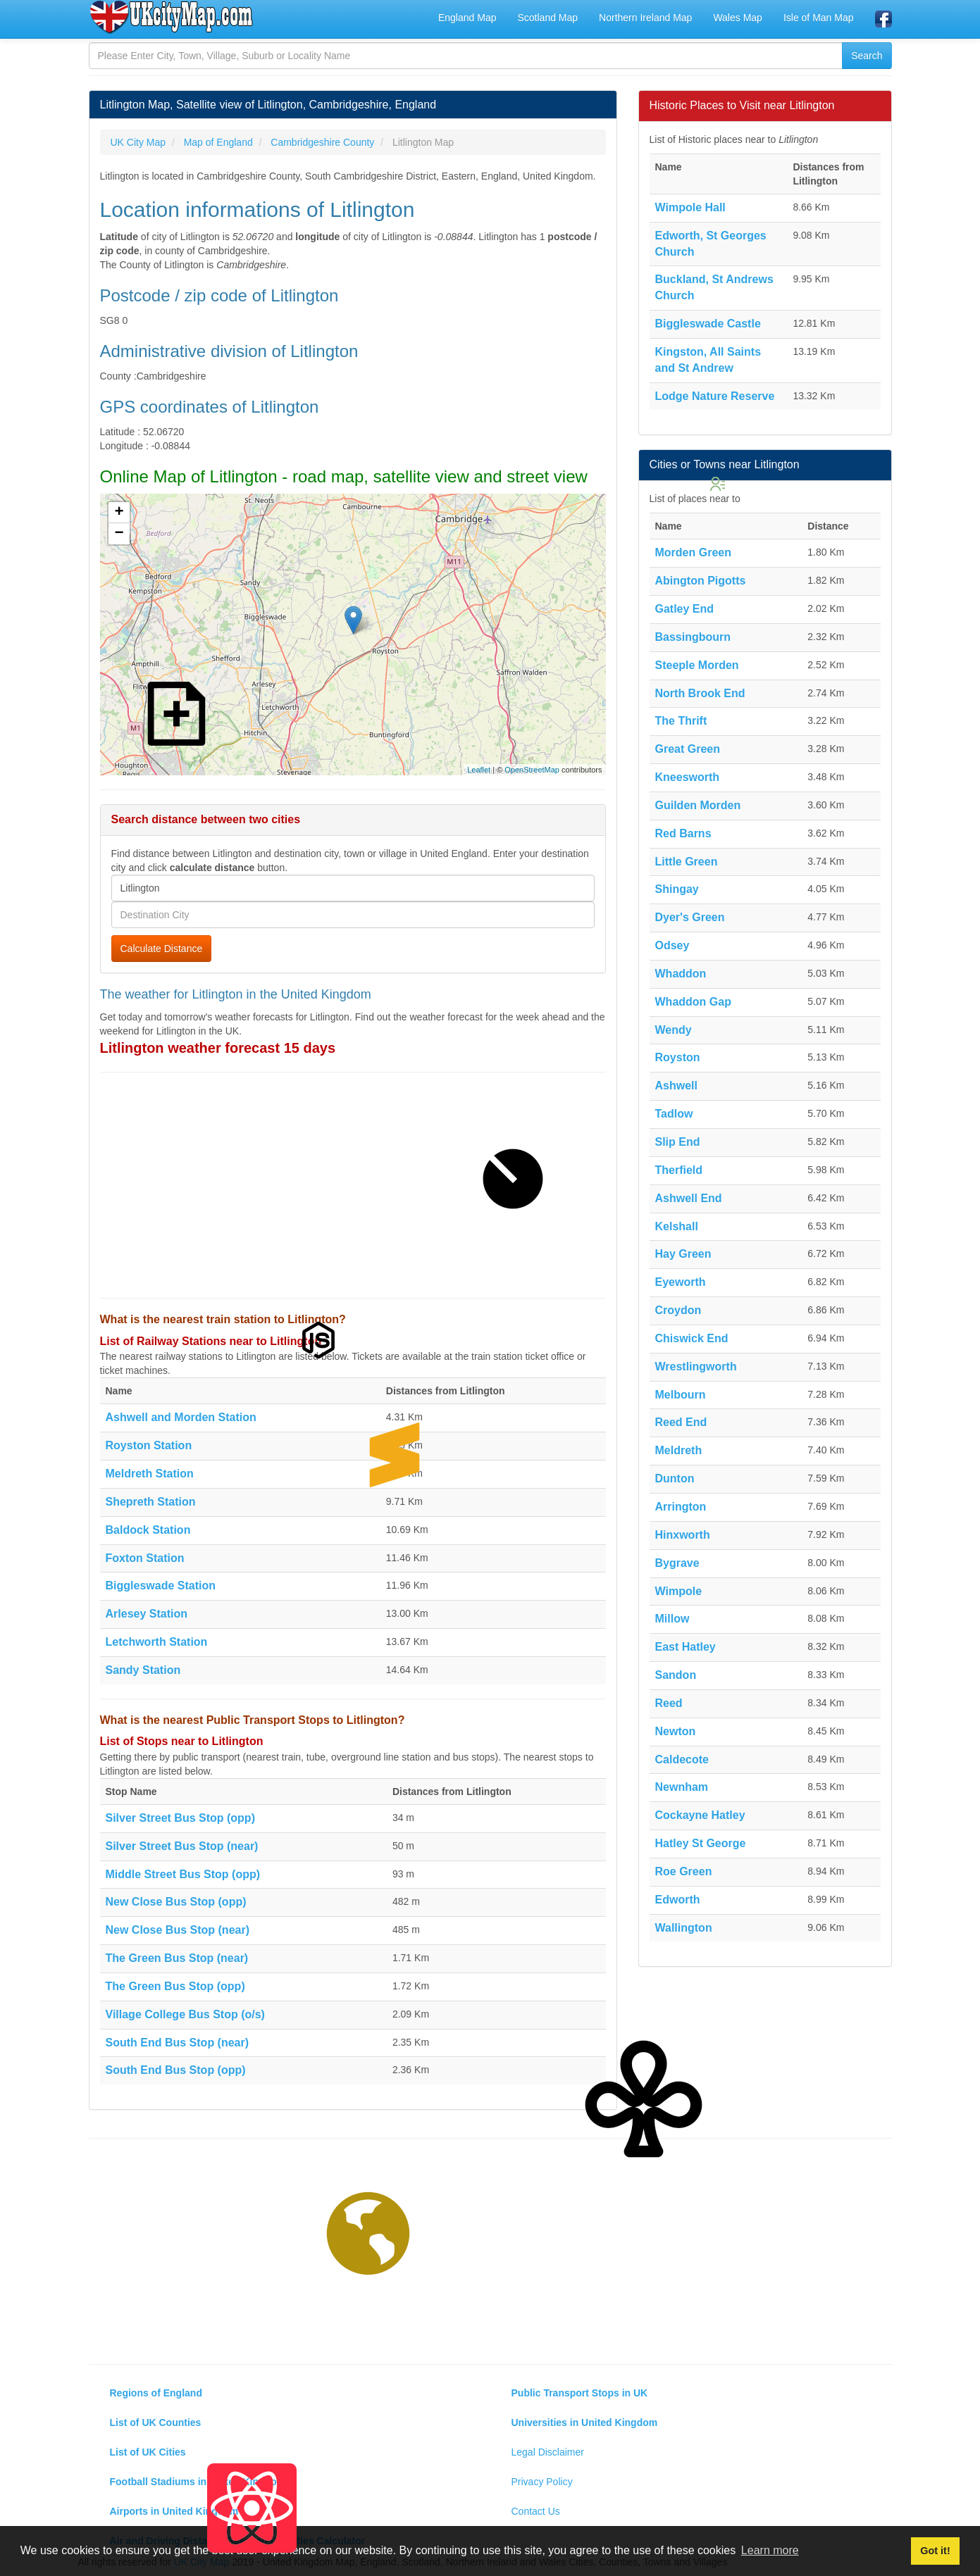 The height and width of the screenshot is (2576, 980). What do you see at coordinates (513, 1179) in the screenshot?
I see `scan a QR code or barcode` at bounding box center [513, 1179].